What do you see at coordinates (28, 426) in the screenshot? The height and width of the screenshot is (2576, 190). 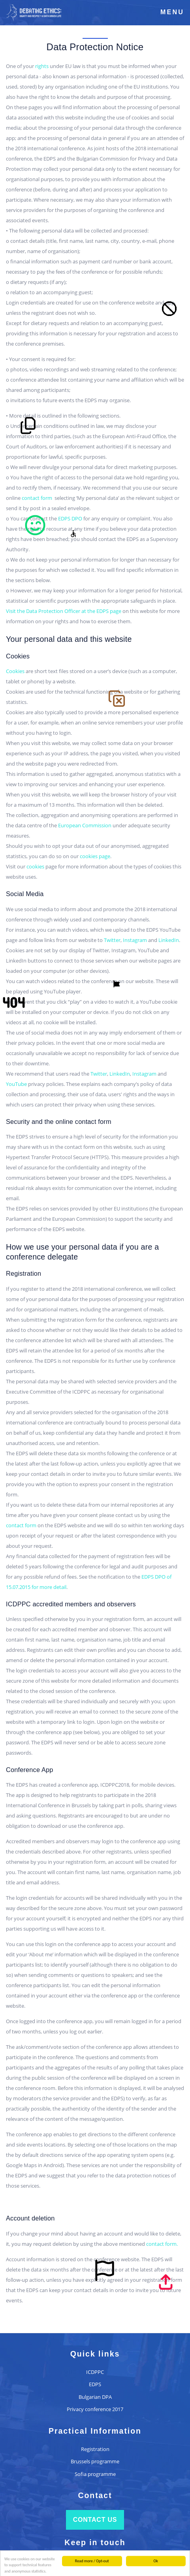 I see `copy to clipboard` at bounding box center [28, 426].